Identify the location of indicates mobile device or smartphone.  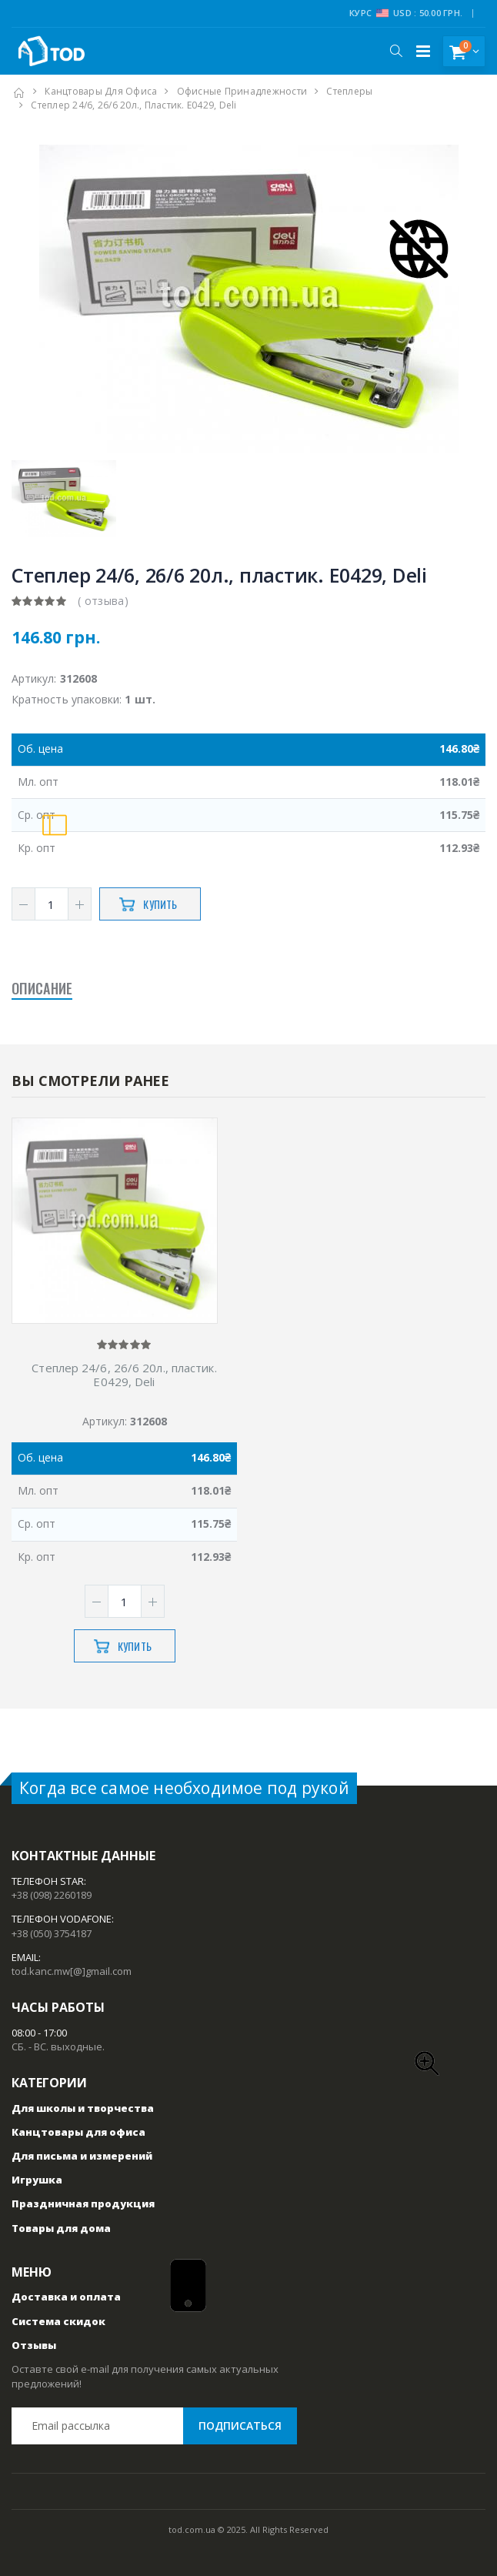
(188, 2285).